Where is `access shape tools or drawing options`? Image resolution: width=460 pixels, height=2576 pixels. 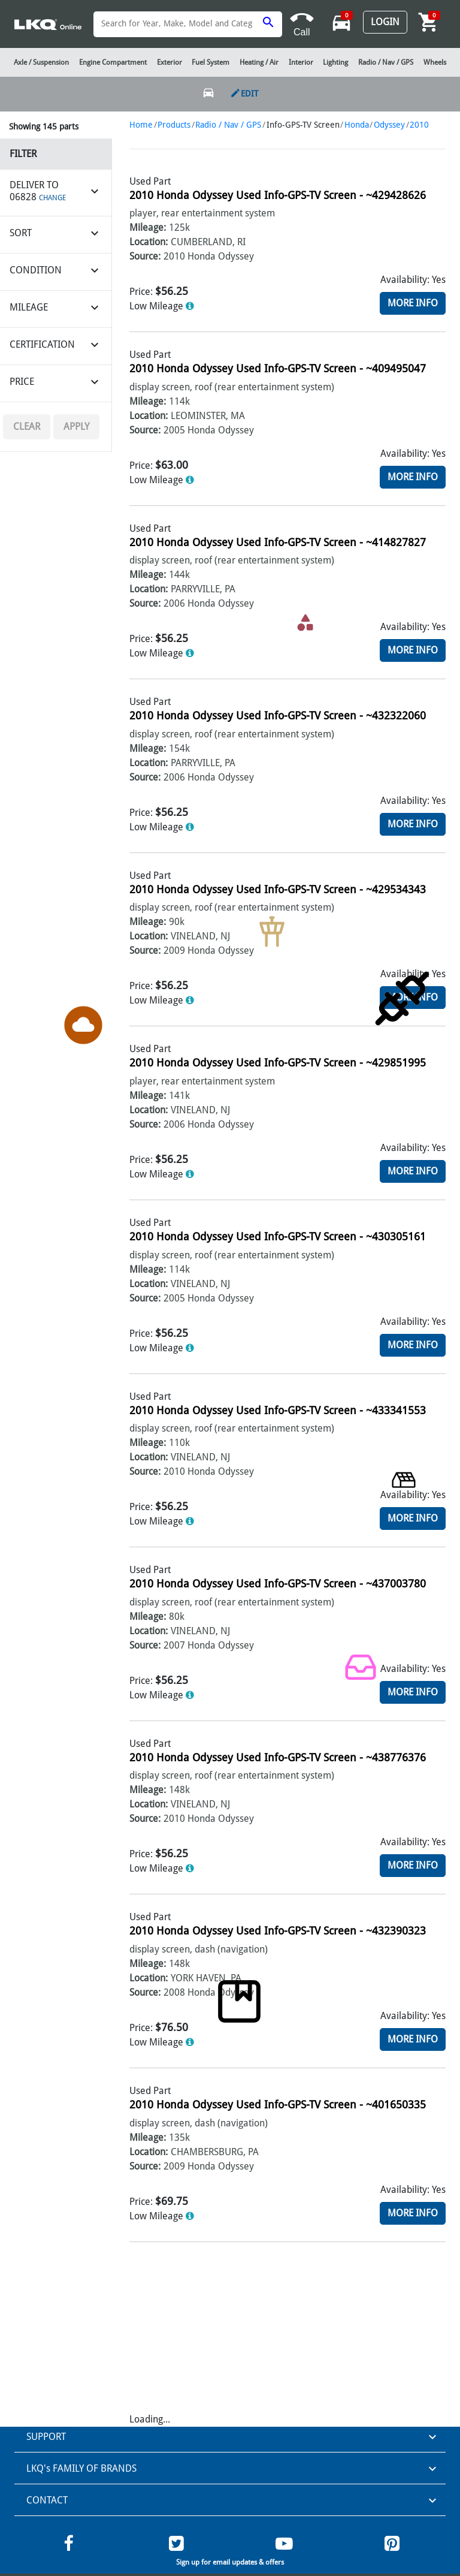 access shape tools or drawing options is located at coordinates (305, 623).